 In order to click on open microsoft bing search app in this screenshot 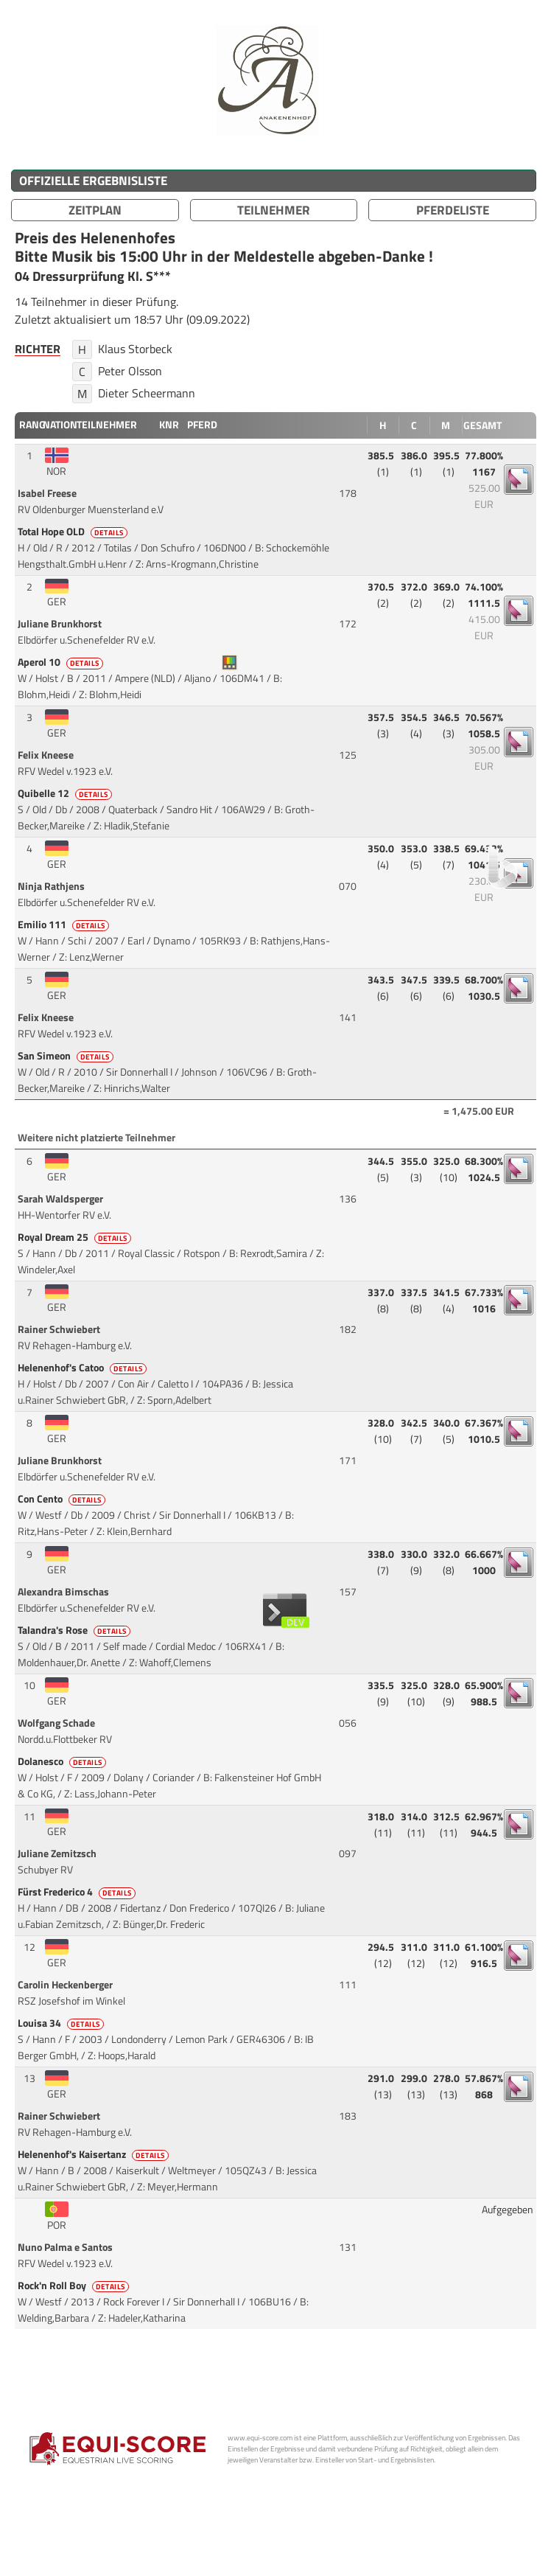, I will do `click(502, 867)`.